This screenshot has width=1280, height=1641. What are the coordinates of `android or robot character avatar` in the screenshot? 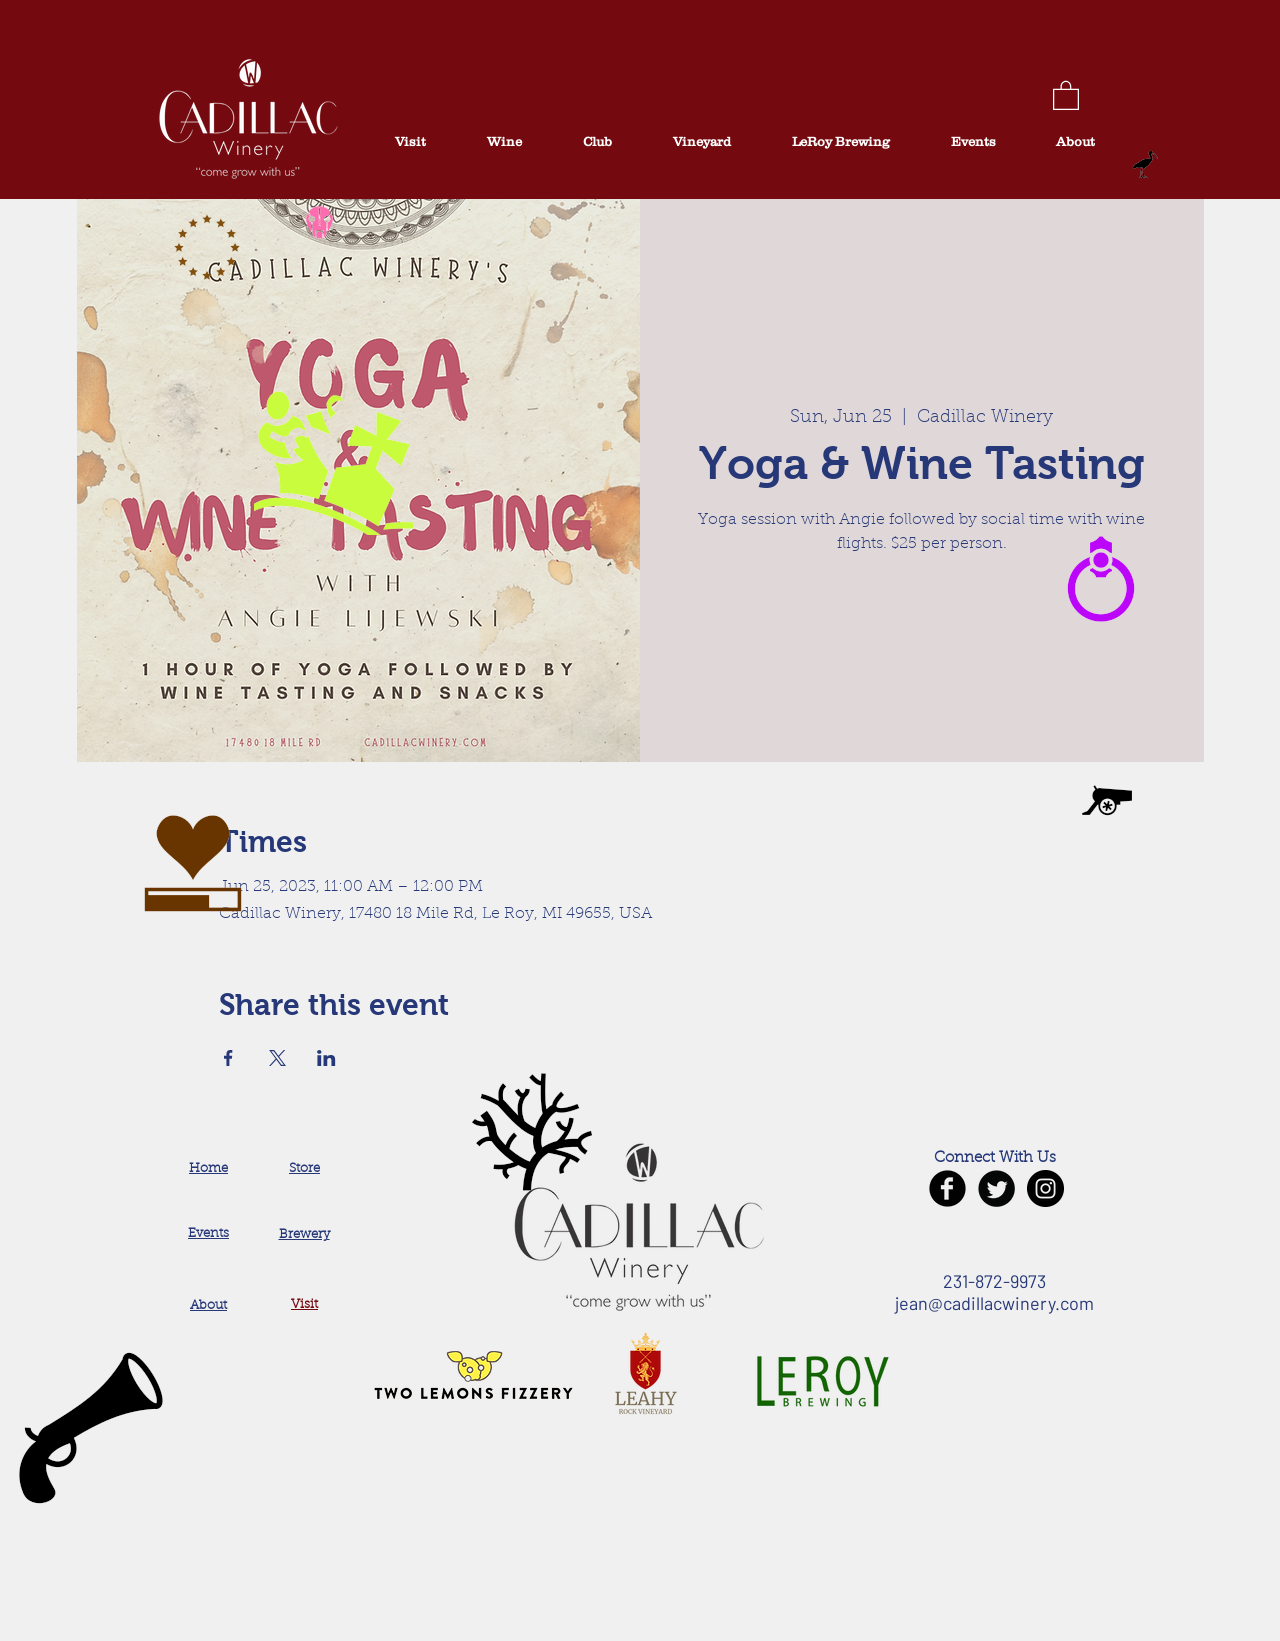 It's located at (319, 222).